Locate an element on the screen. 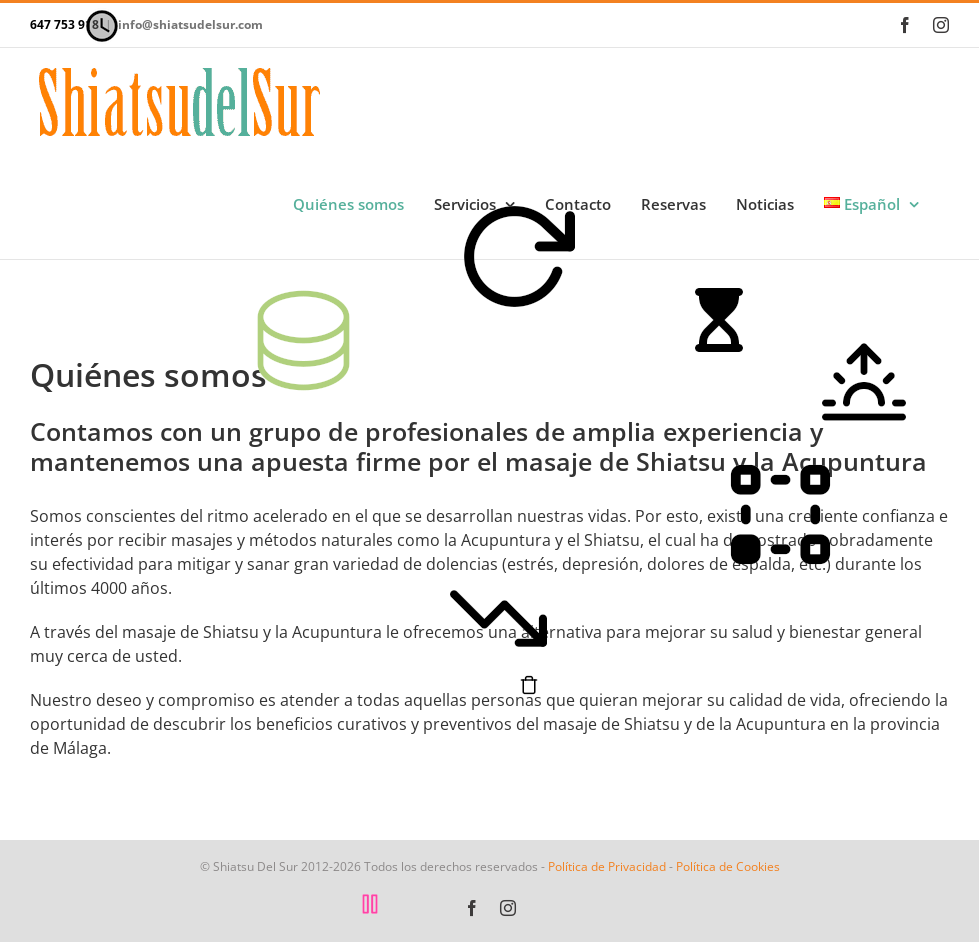 The width and height of the screenshot is (979, 942). pause media playback is located at coordinates (370, 904).